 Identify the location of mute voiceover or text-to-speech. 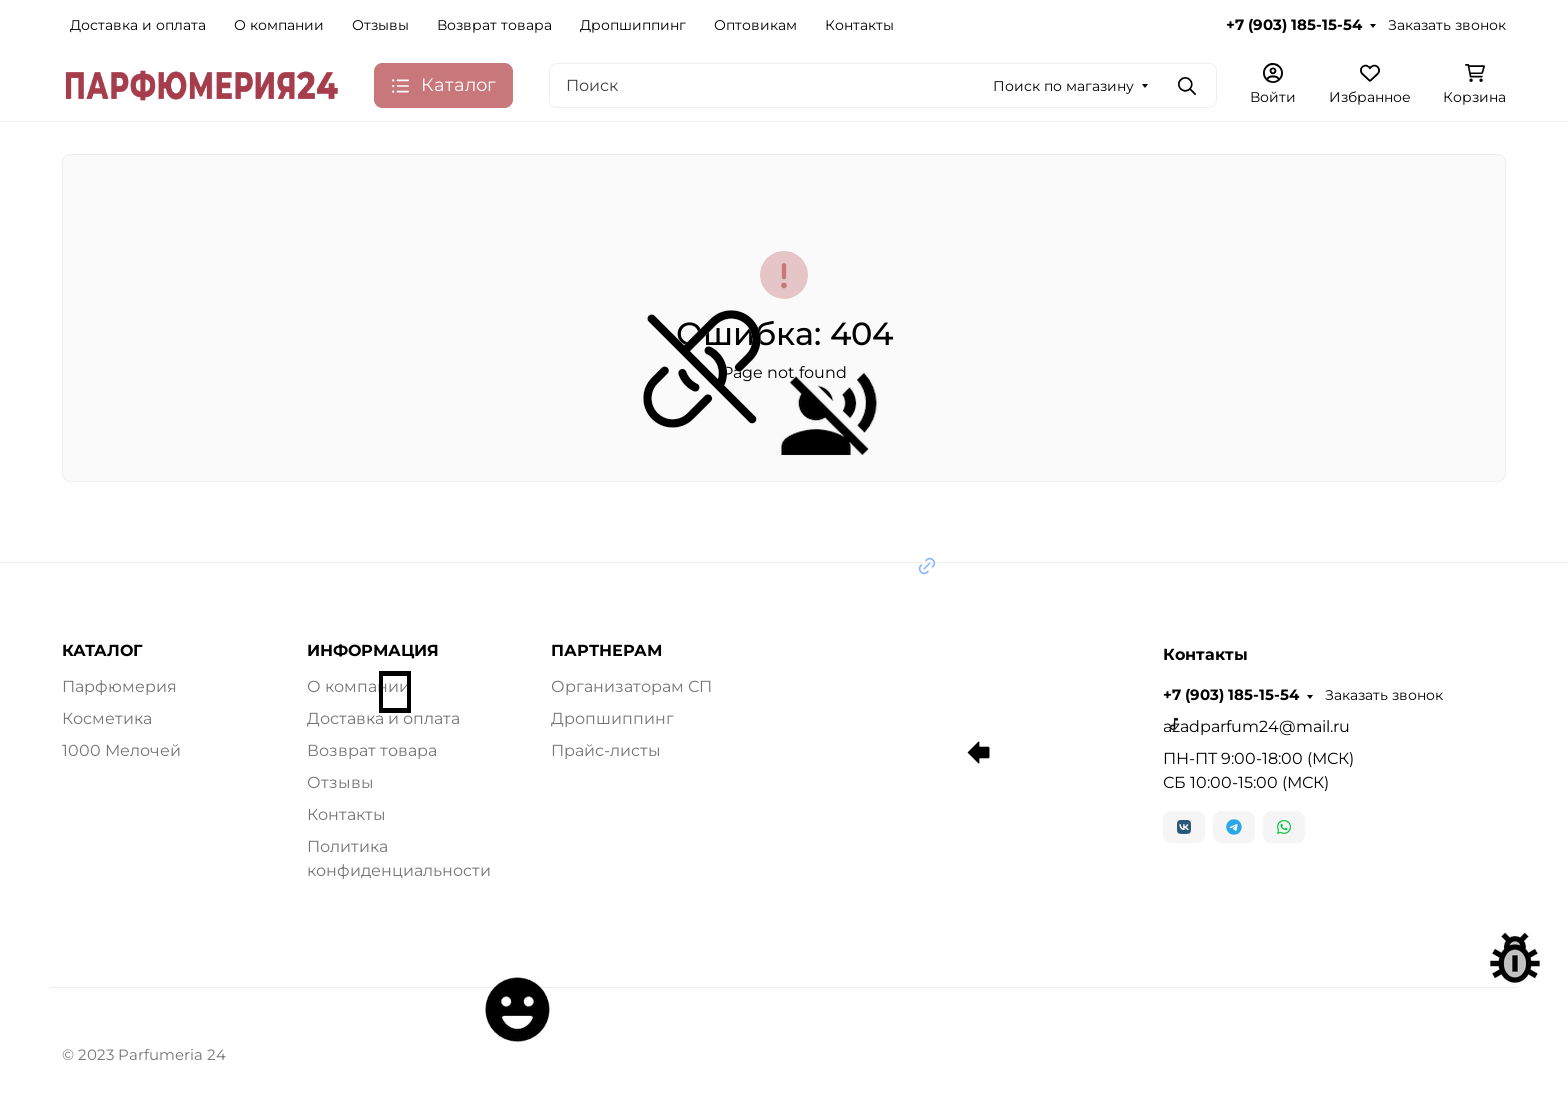
(829, 416).